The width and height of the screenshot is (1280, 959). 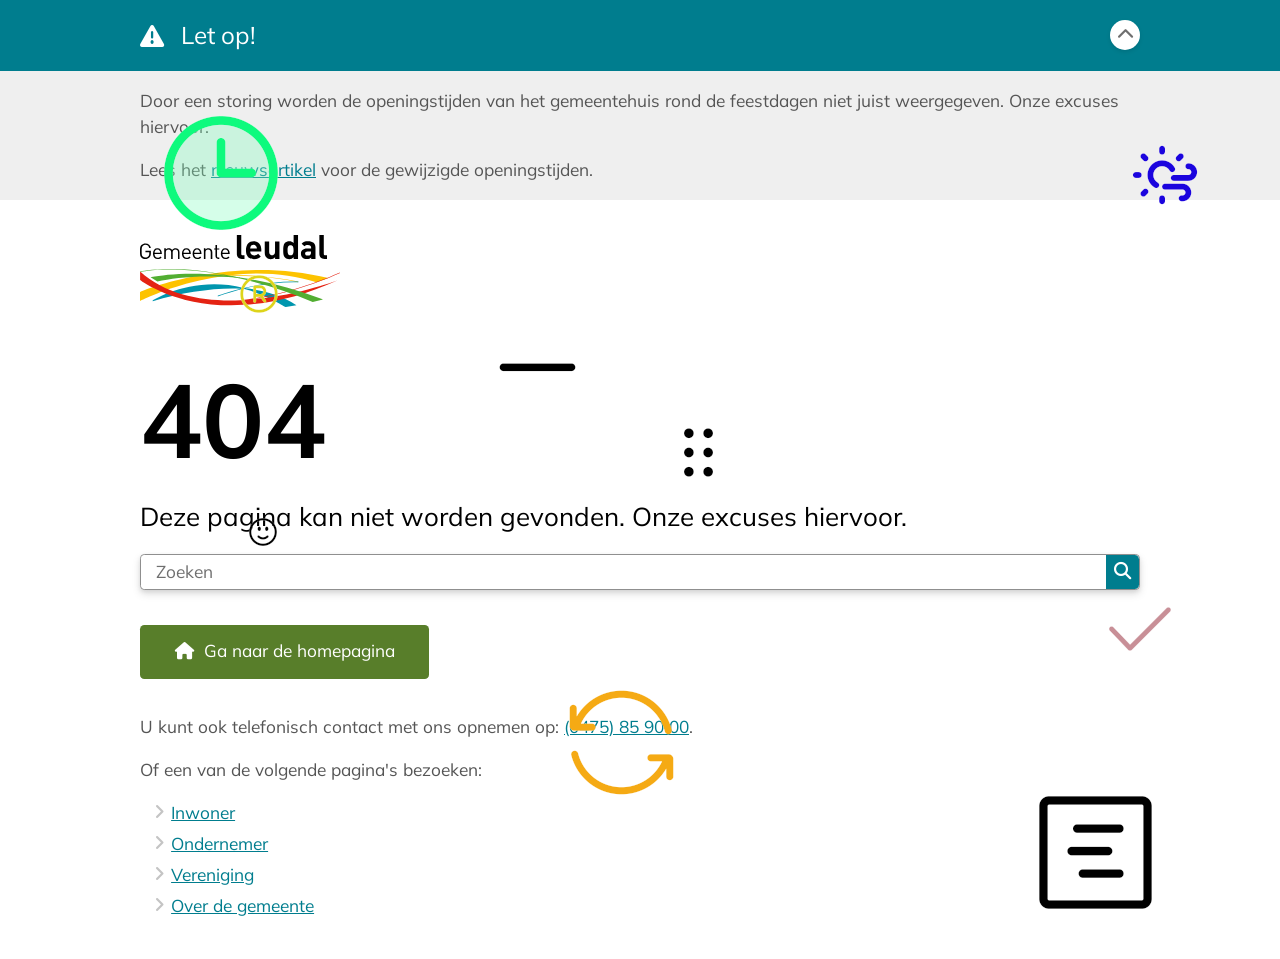 What do you see at coordinates (537, 363) in the screenshot?
I see `collapse or minimize a section` at bounding box center [537, 363].